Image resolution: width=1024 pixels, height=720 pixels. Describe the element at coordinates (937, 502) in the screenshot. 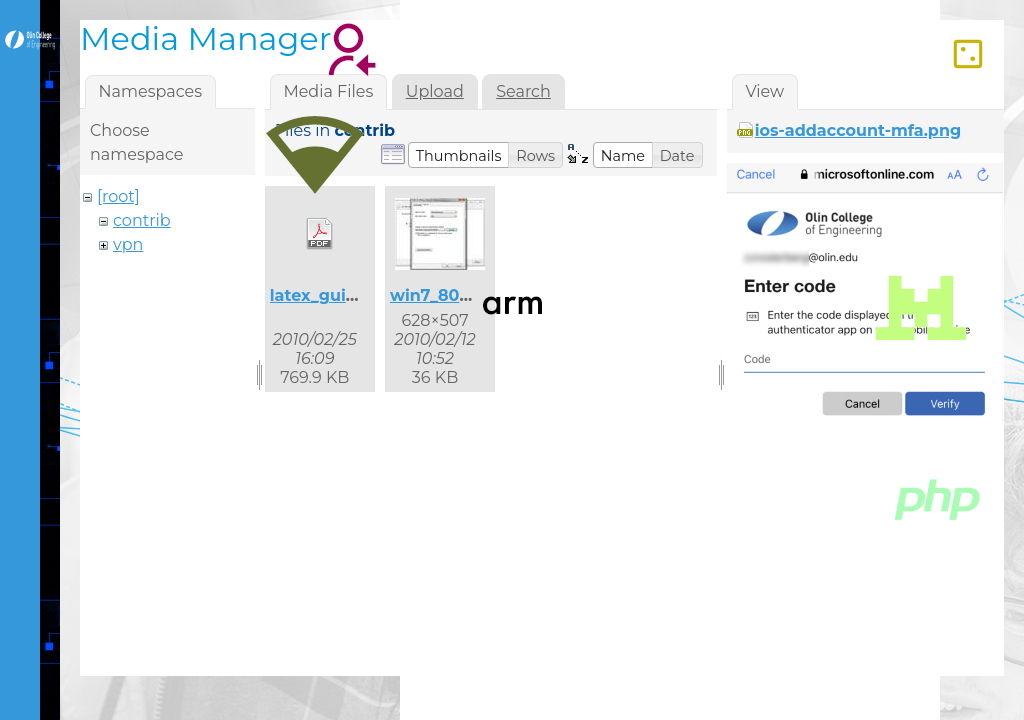

I see `indicates PHP programming language or technology` at that location.